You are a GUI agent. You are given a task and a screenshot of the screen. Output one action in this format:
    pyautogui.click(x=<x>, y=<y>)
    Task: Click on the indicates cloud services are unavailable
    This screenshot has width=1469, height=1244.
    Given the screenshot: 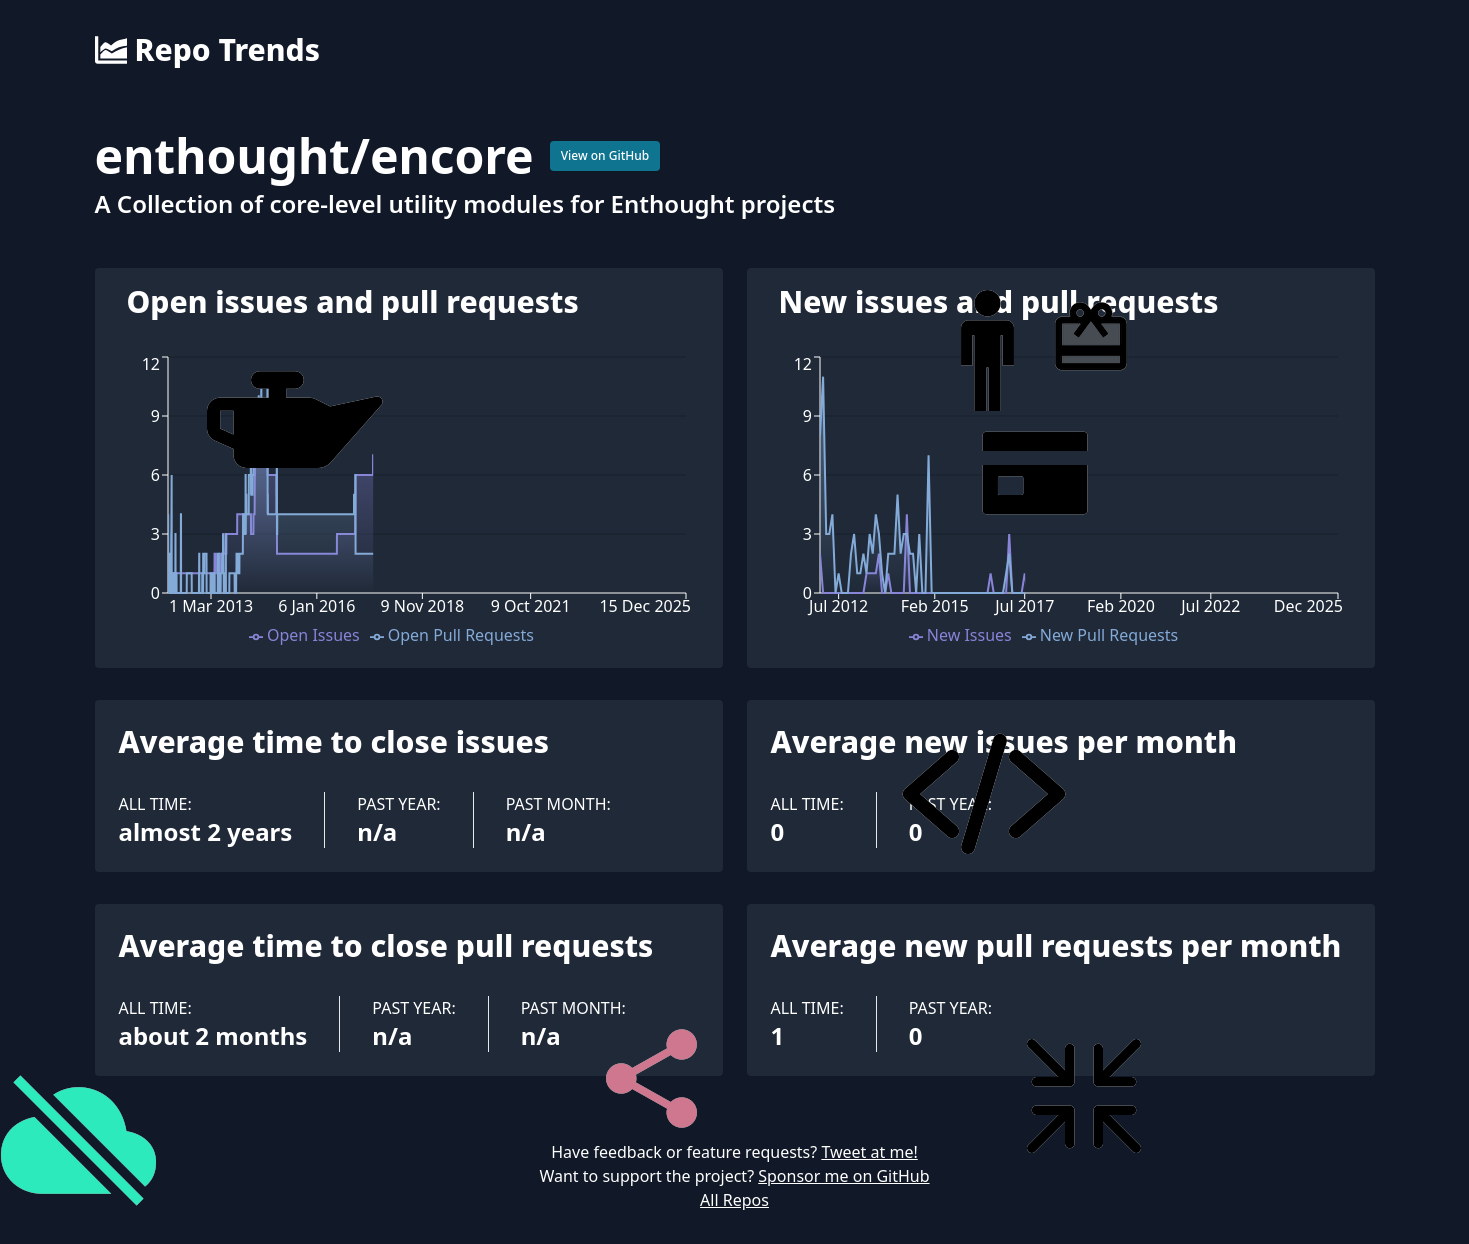 What is the action you would take?
    pyautogui.click(x=78, y=1140)
    